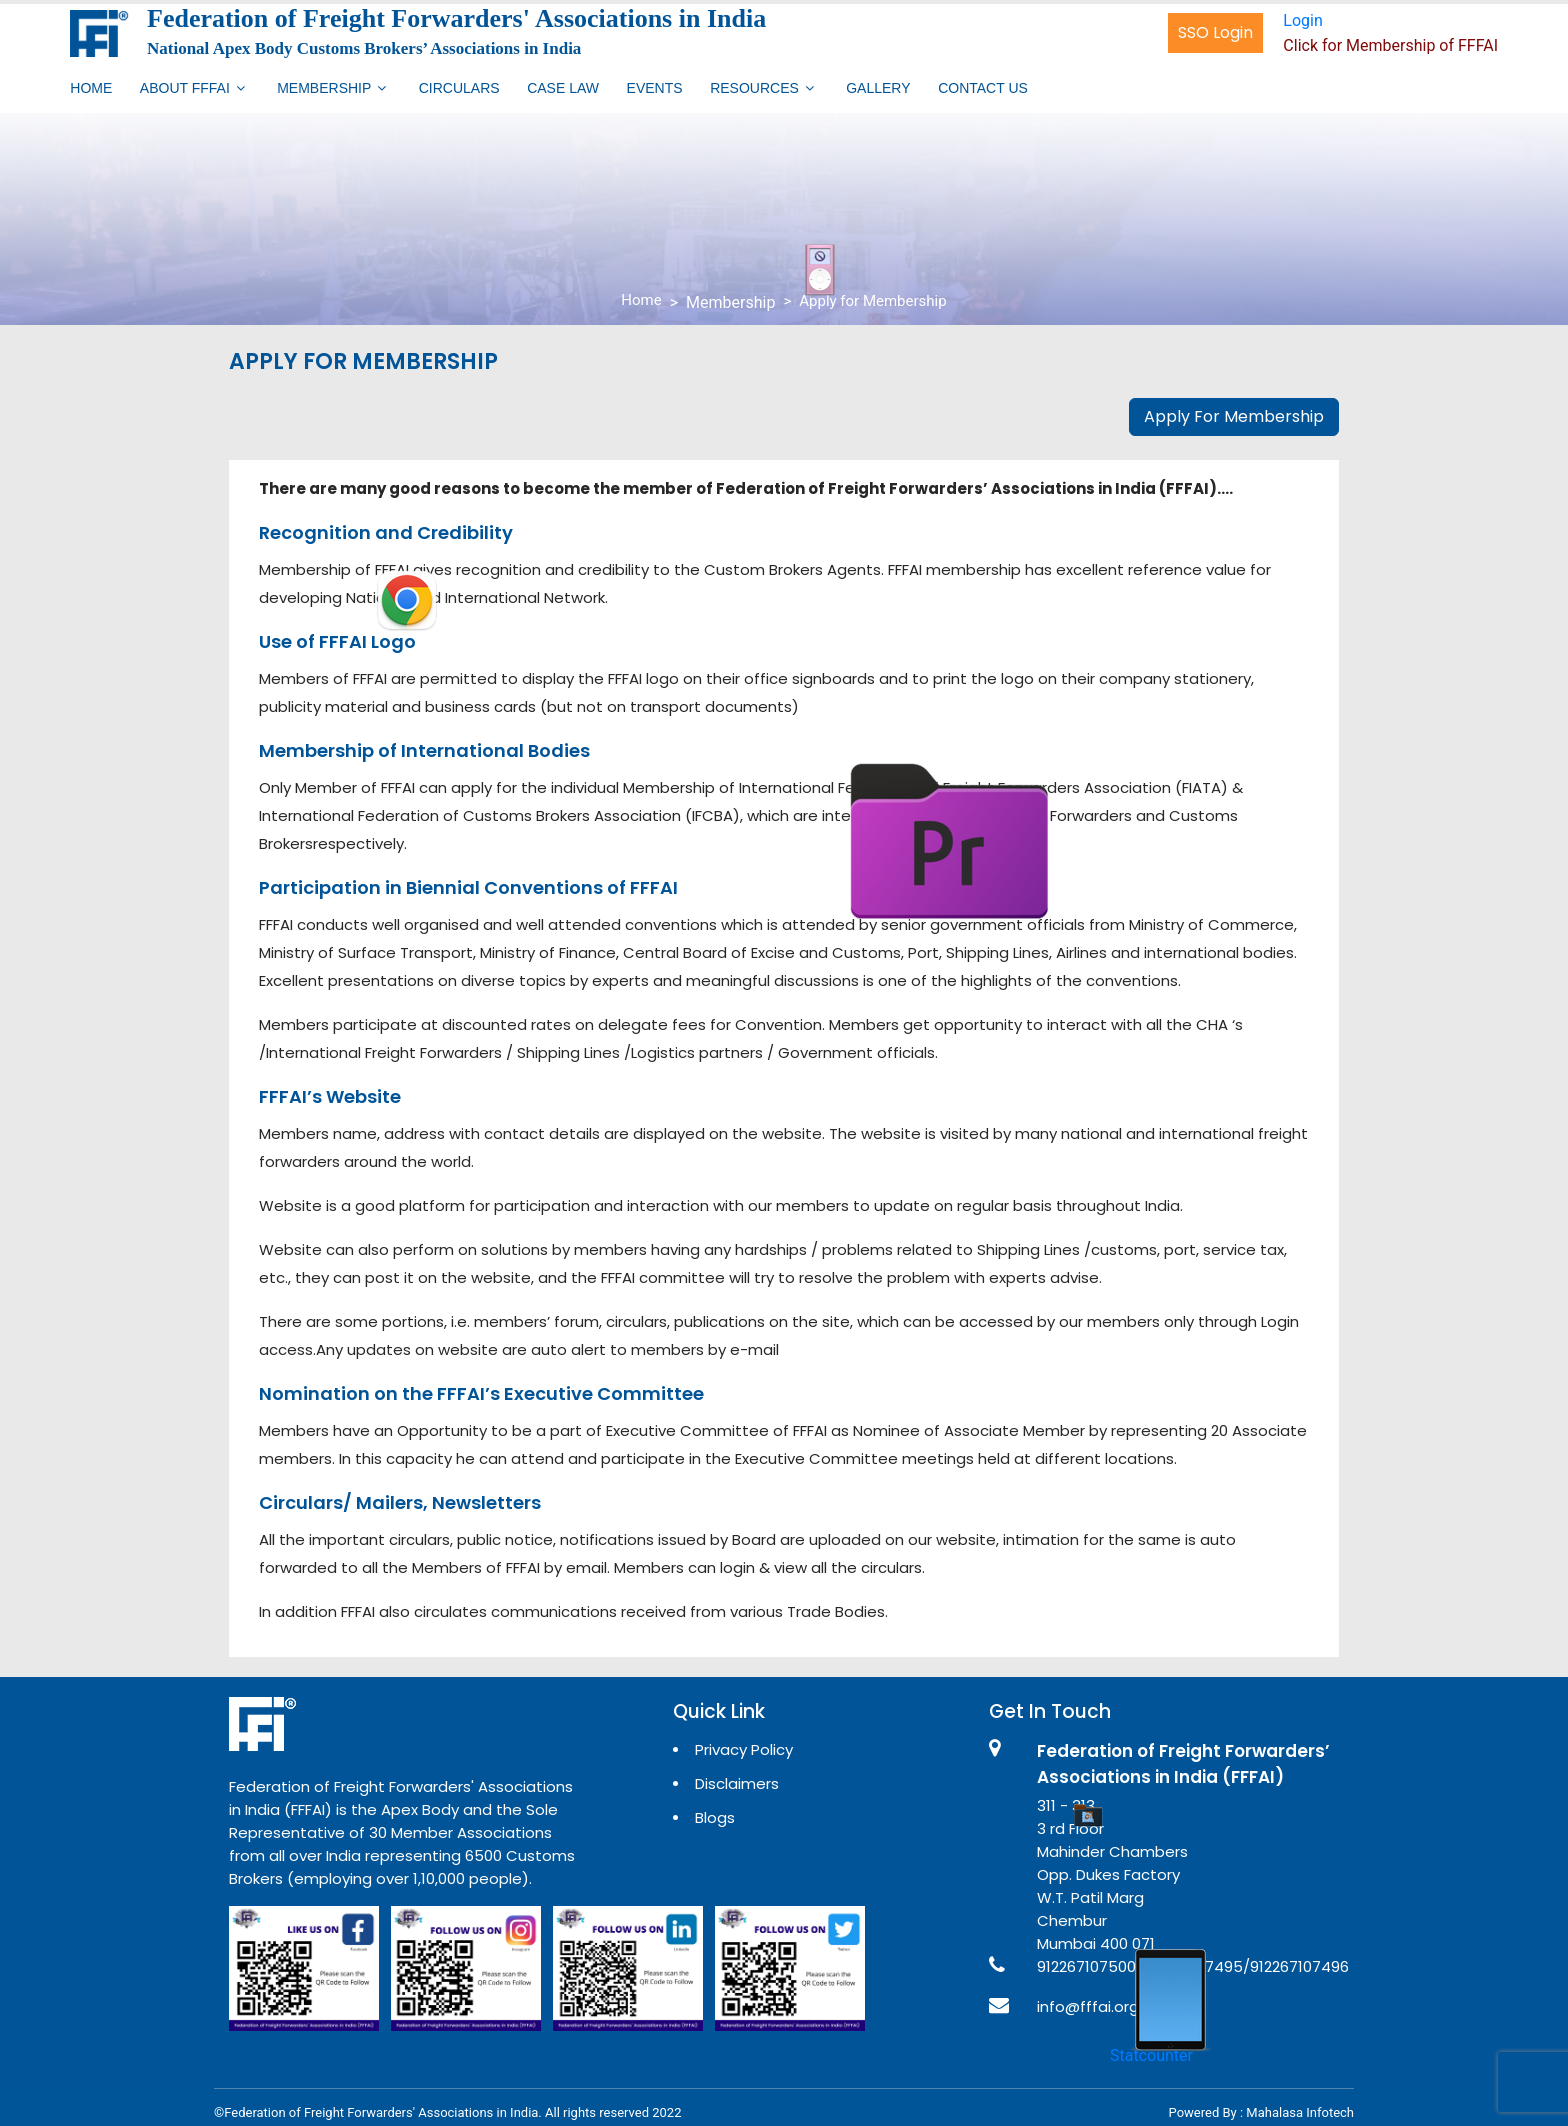  I want to click on open folder containing adobe premiere project files, so click(948, 846).